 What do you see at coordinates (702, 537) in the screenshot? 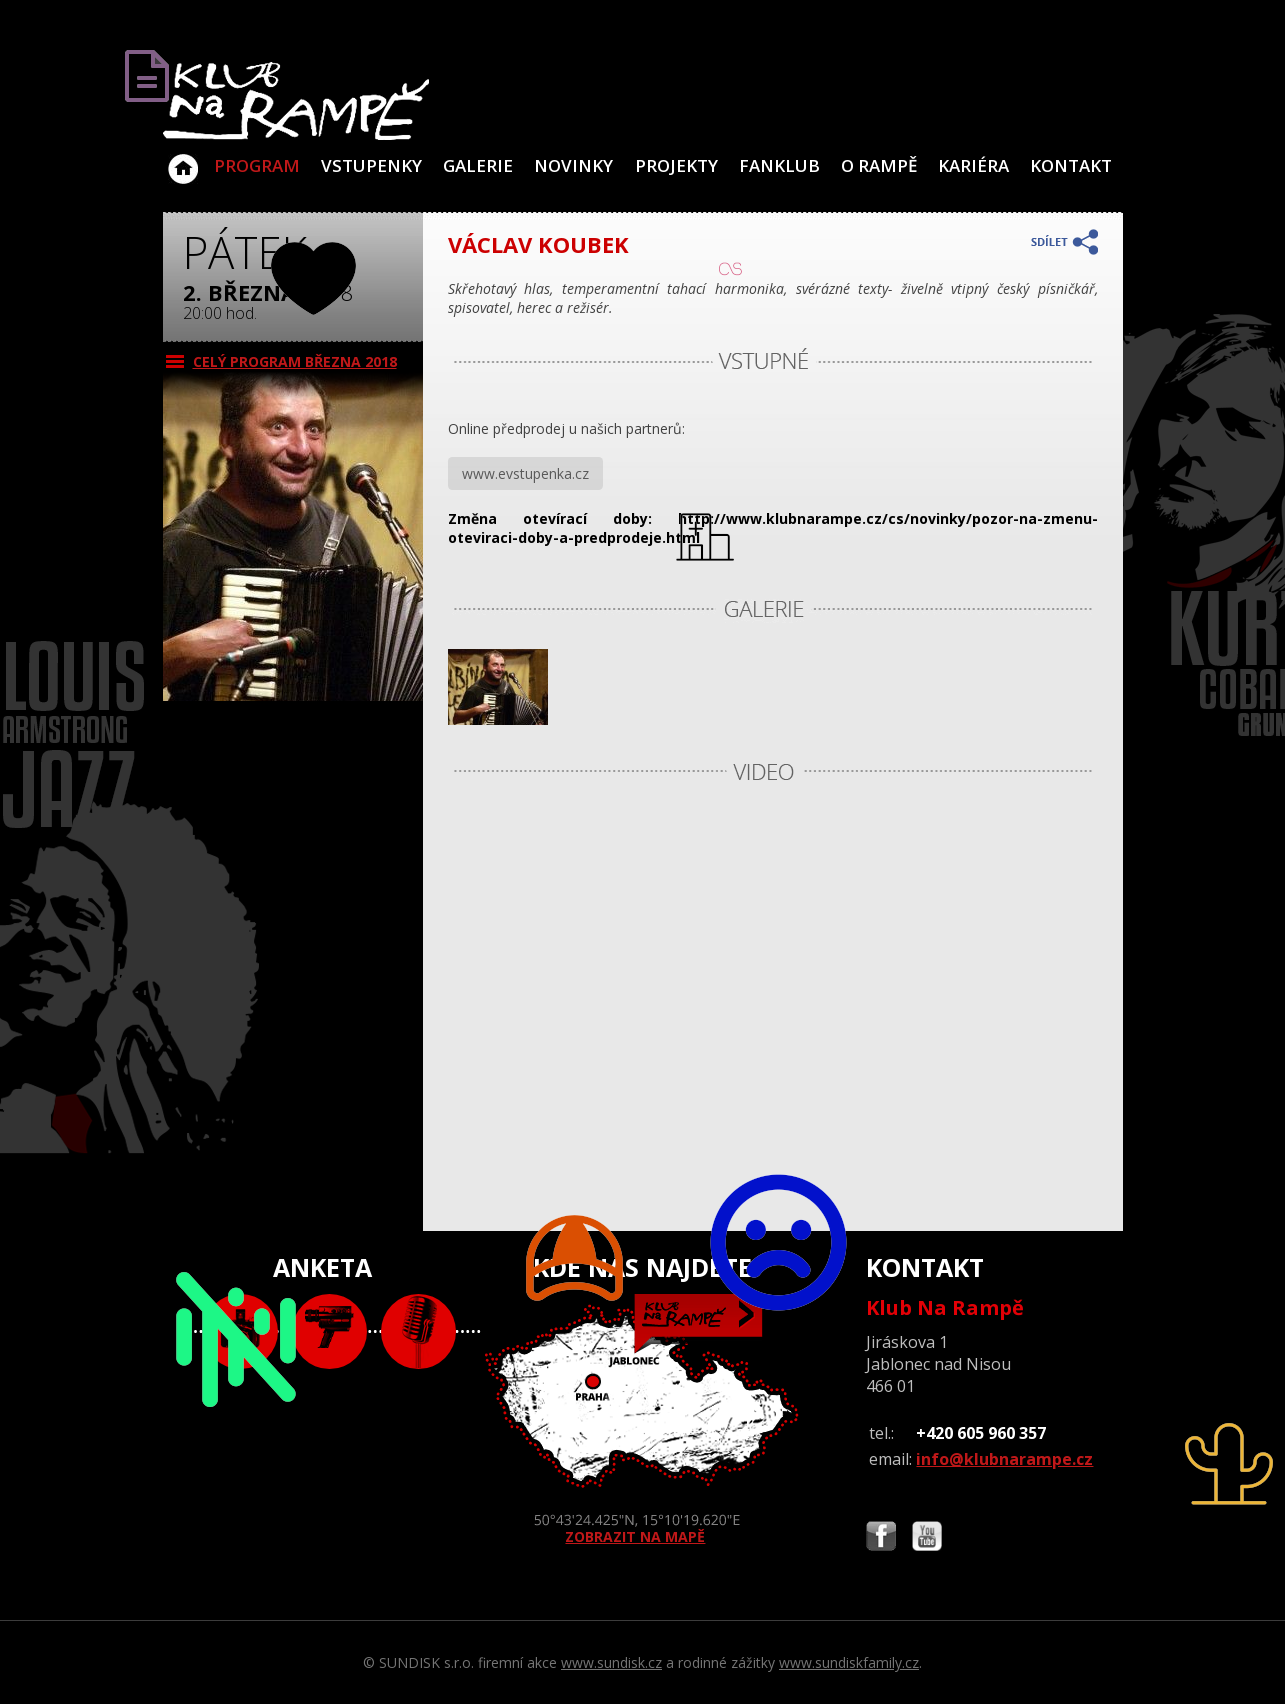
I see `find nearby hospitals or medical facilities` at bounding box center [702, 537].